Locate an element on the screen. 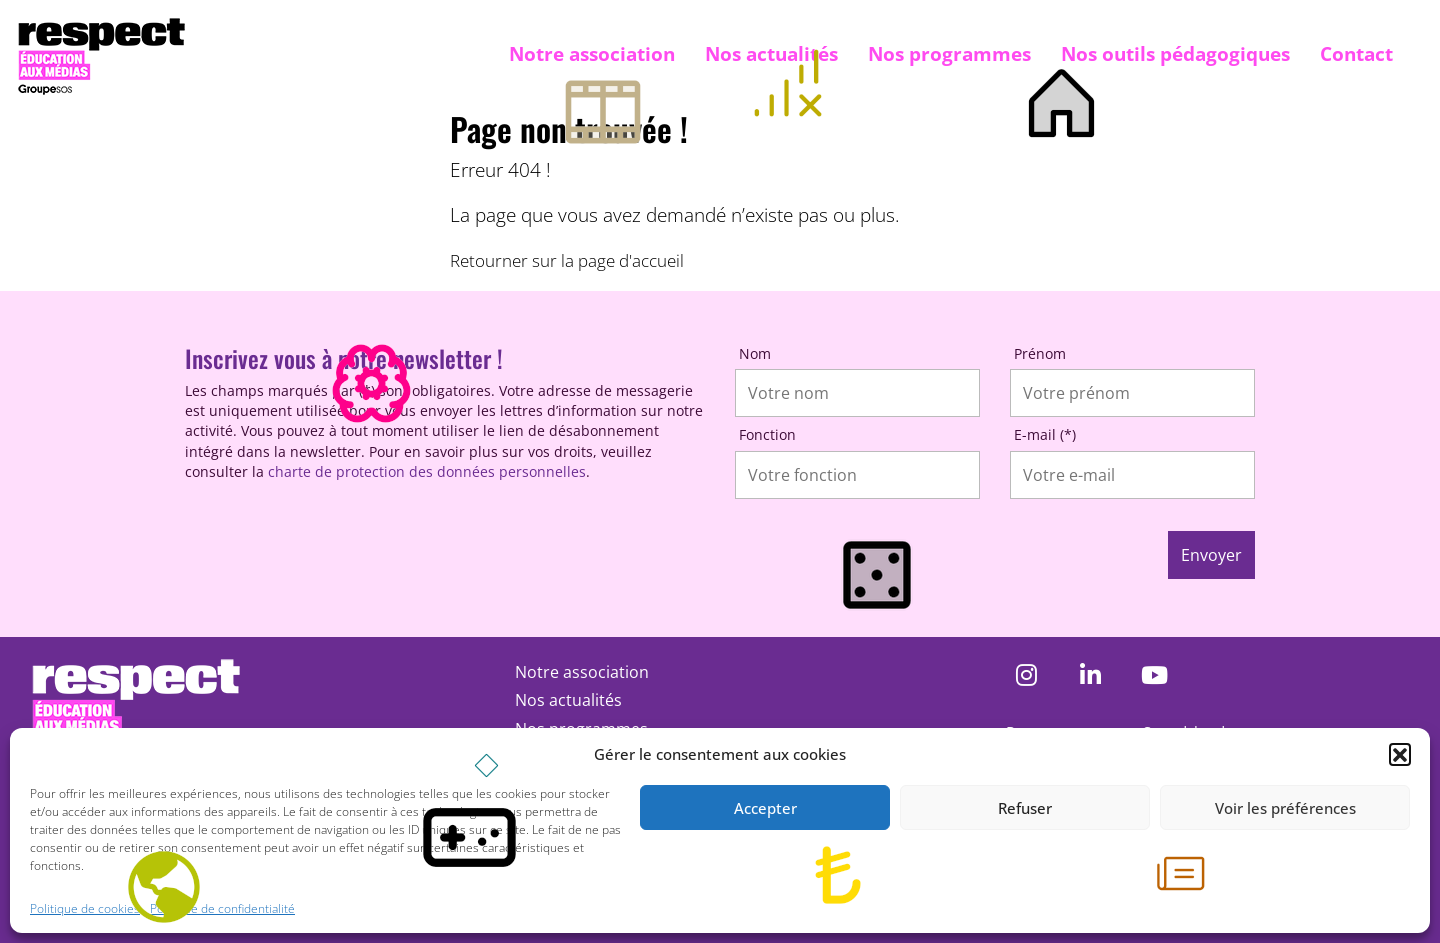 The height and width of the screenshot is (943, 1440). access casino or gambling games is located at coordinates (877, 575).